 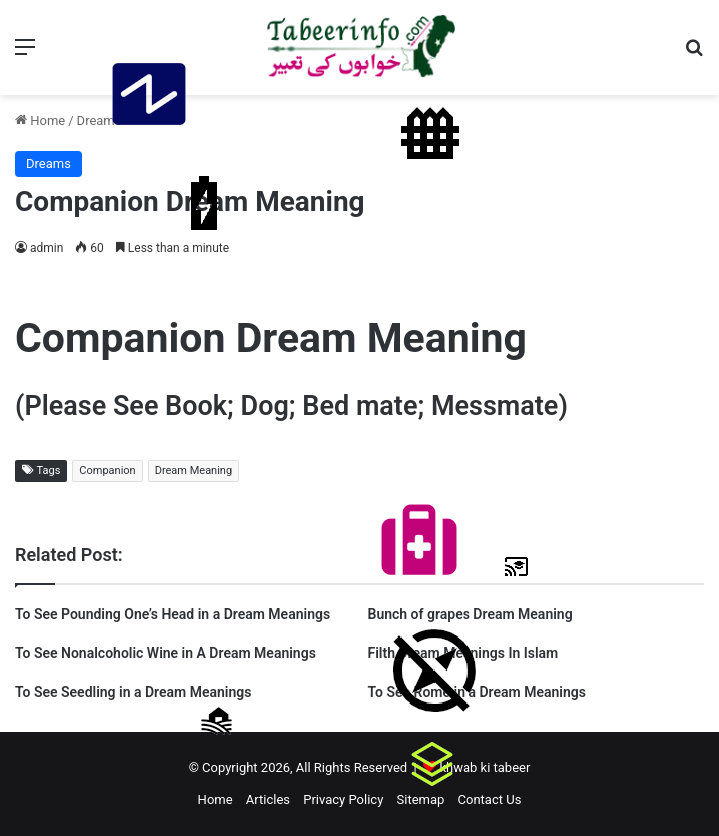 What do you see at coordinates (204, 203) in the screenshot?
I see `indicates battery is fully charged while connected to power` at bounding box center [204, 203].